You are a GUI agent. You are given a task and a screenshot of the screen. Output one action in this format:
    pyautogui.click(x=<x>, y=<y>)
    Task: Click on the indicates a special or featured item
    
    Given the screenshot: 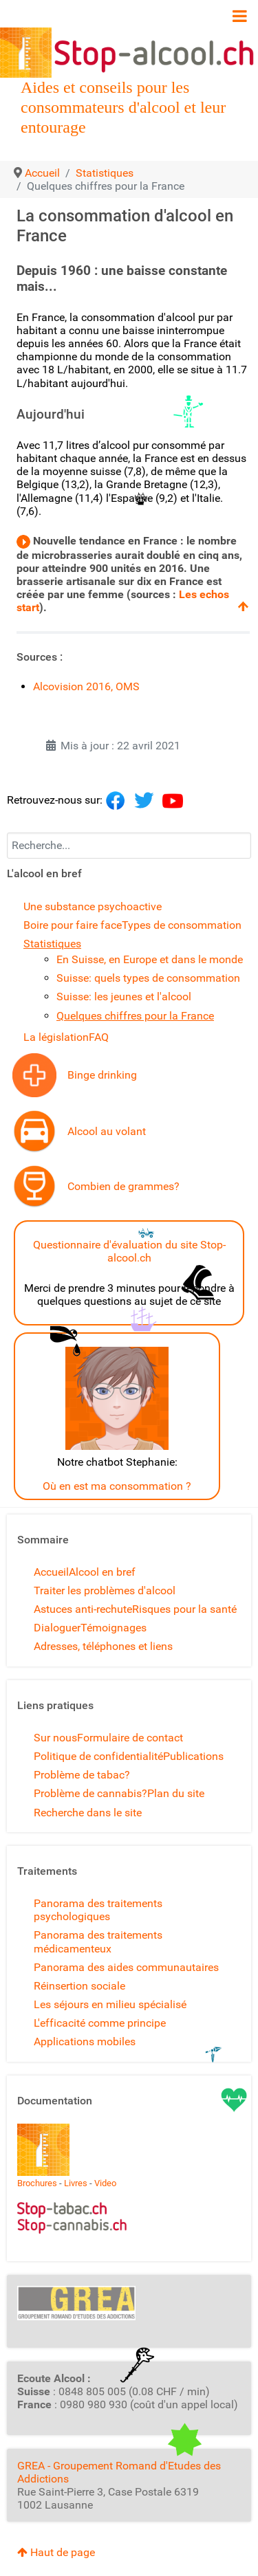 What is the action you would take?
    pyautogui.click(x=184, y=2439)
    